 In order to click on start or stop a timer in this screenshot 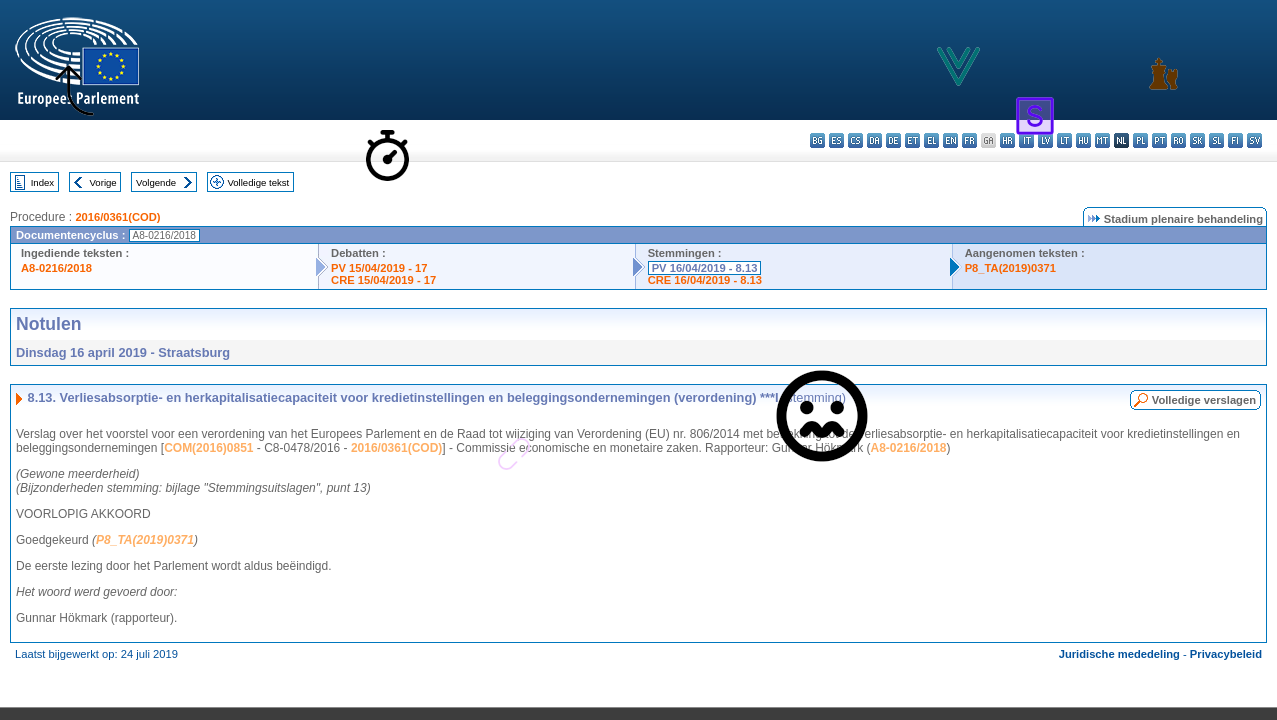, I will do `click(387, 155)`.